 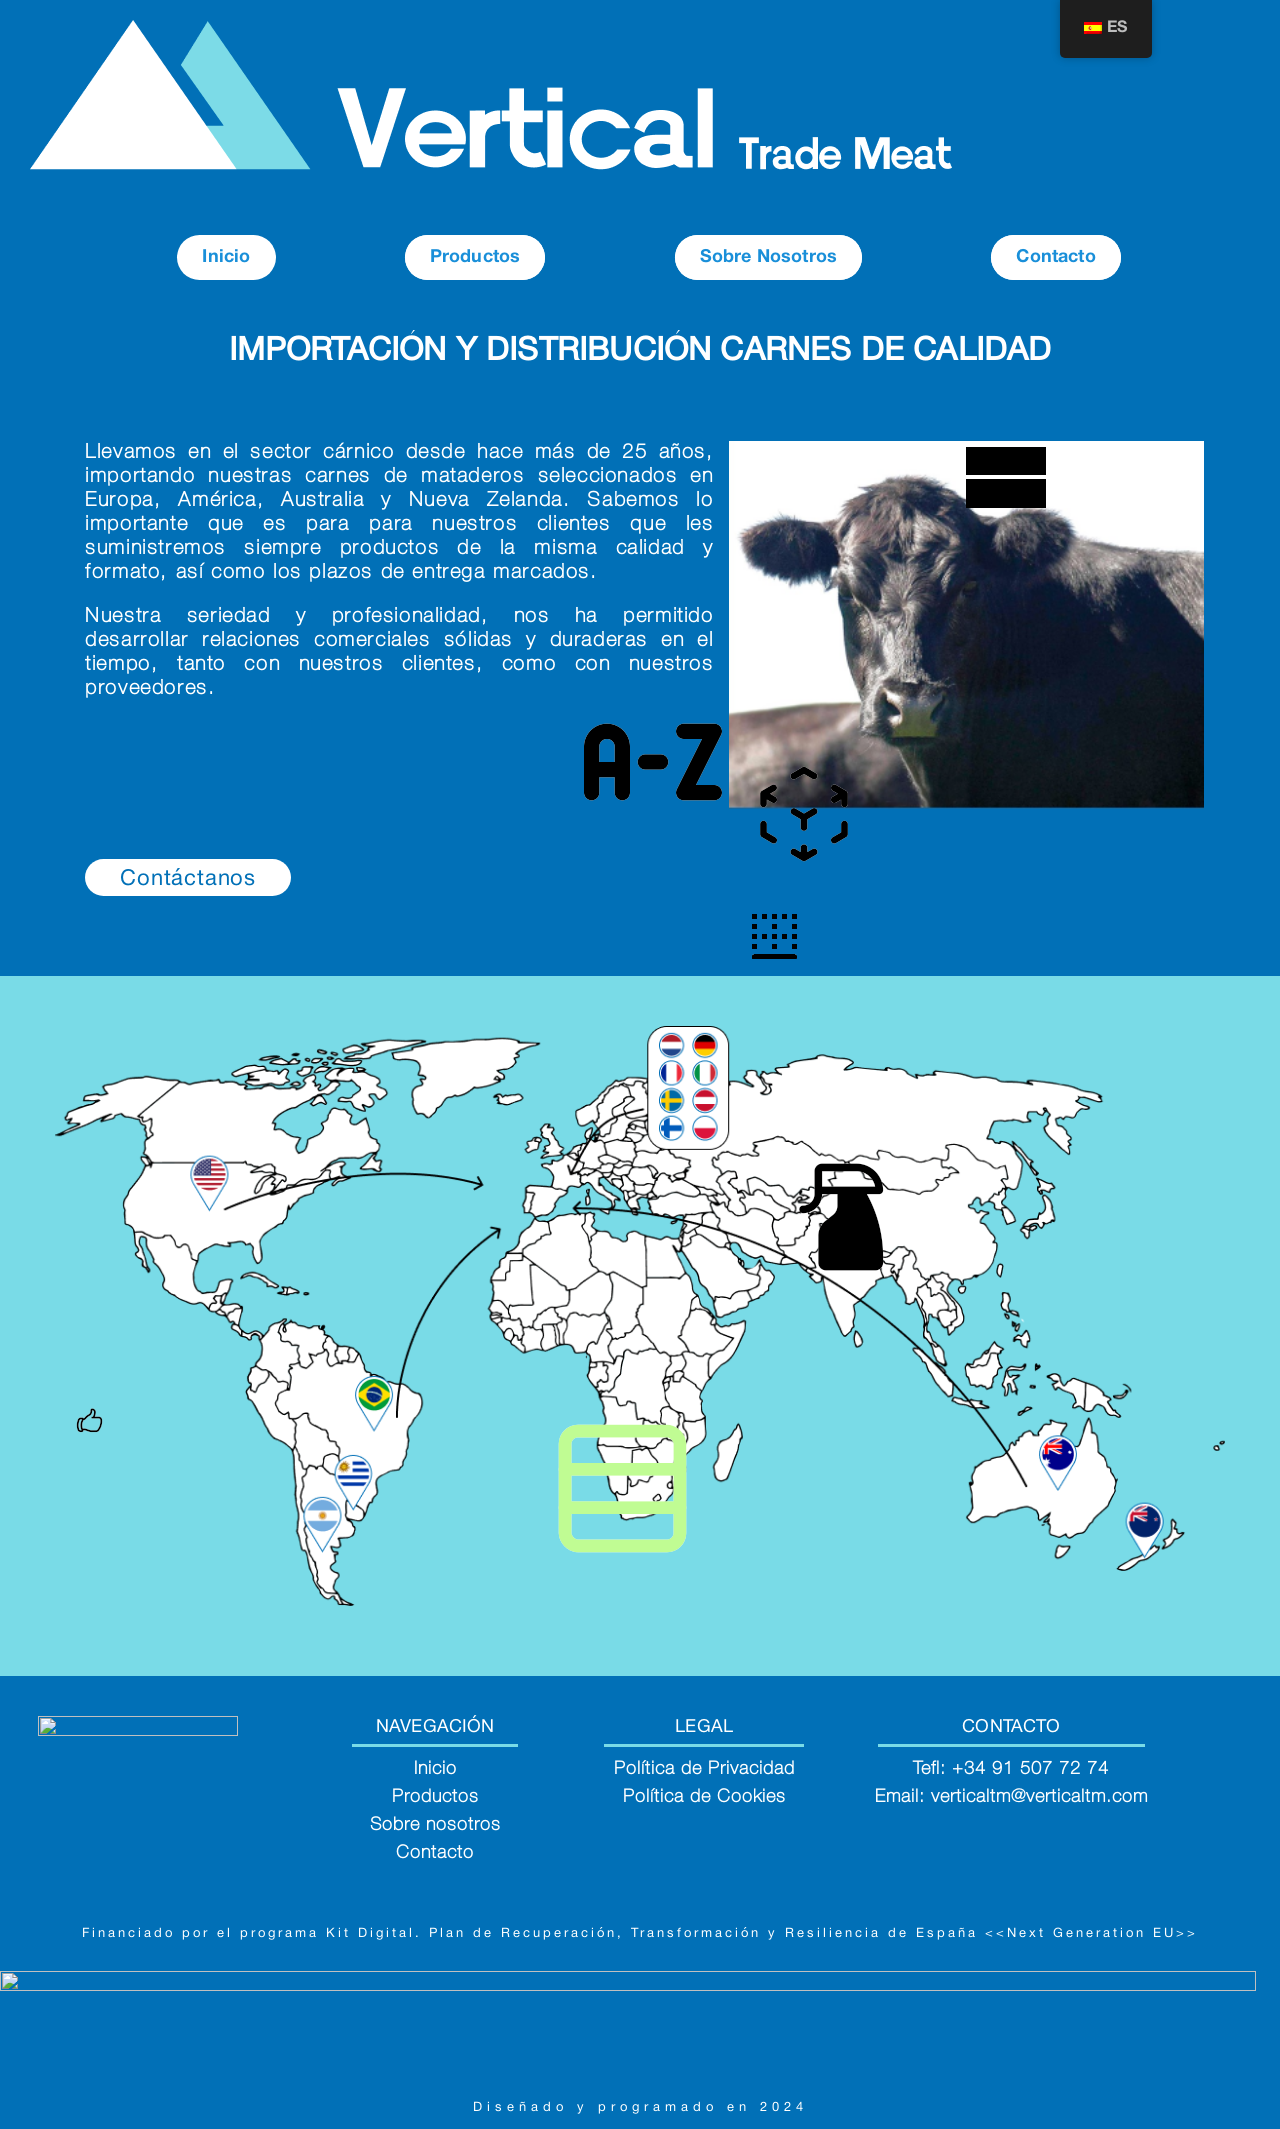 I want to click on apply bottom border to selected cells, so click(x=774, y=936).